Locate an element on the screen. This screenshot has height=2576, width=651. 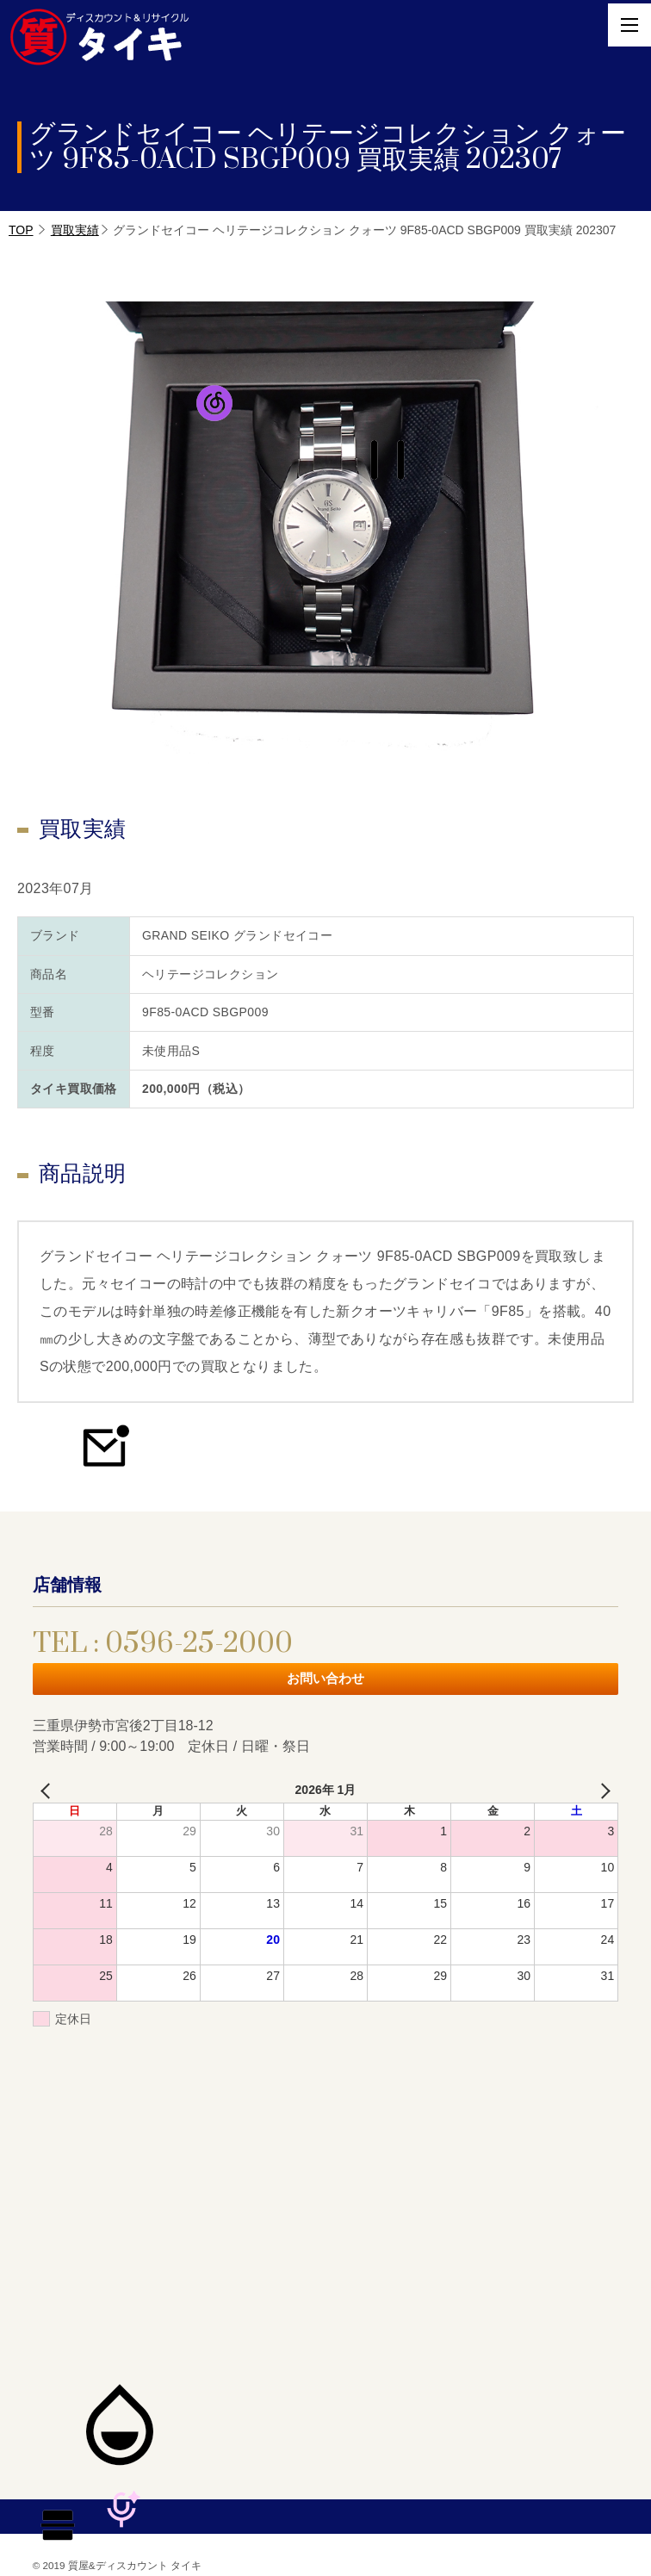
open netease cloud music app is located at coordinates (214, 403).